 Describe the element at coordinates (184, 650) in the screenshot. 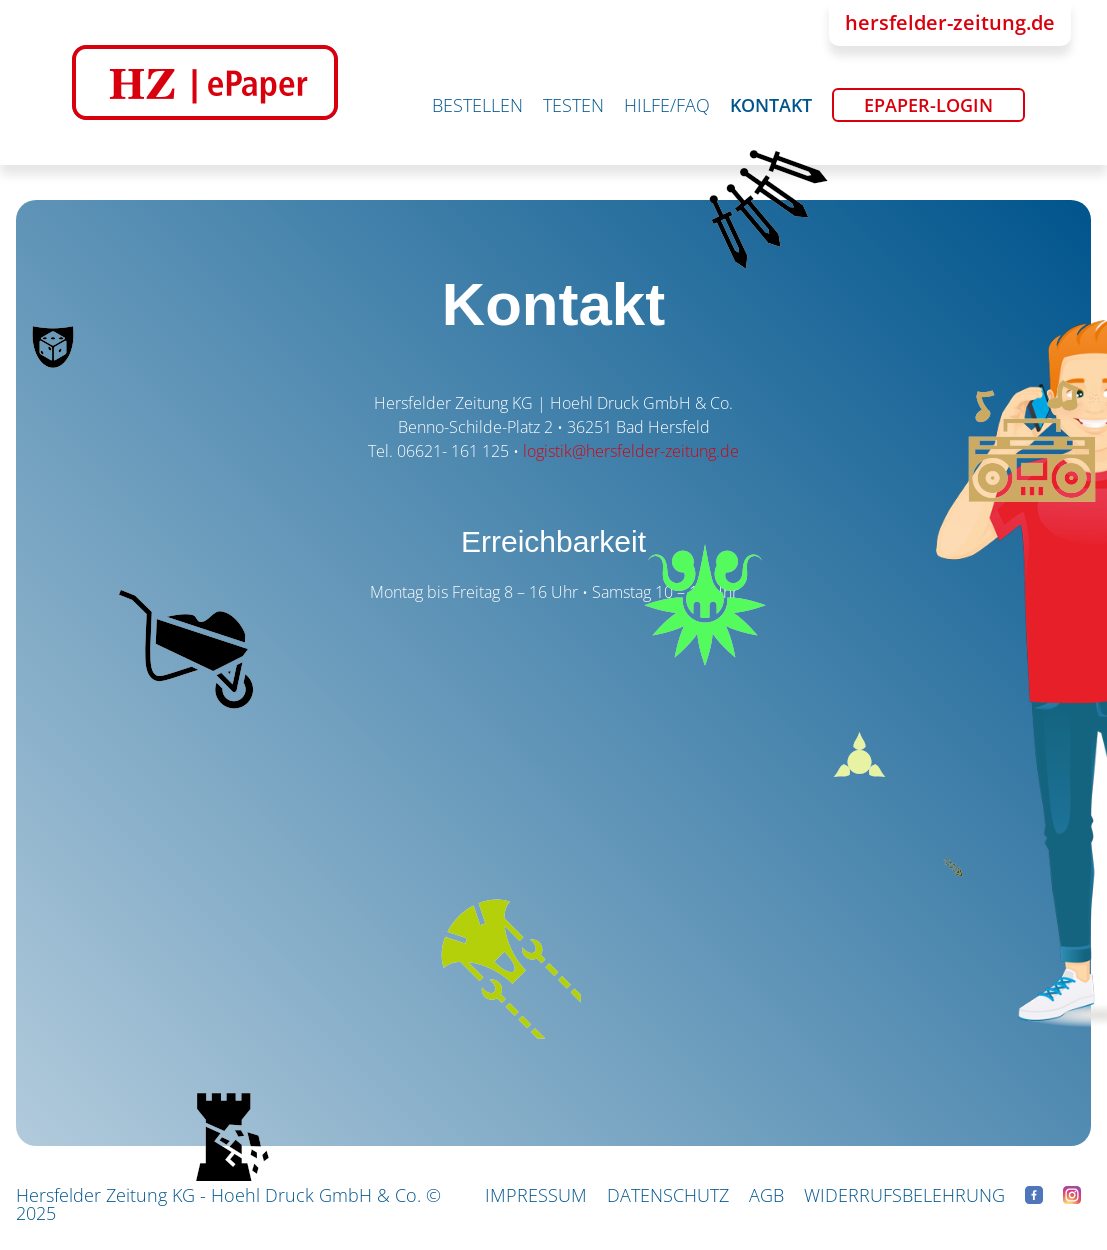

I see `access gardening or landscaping tools` at that location.